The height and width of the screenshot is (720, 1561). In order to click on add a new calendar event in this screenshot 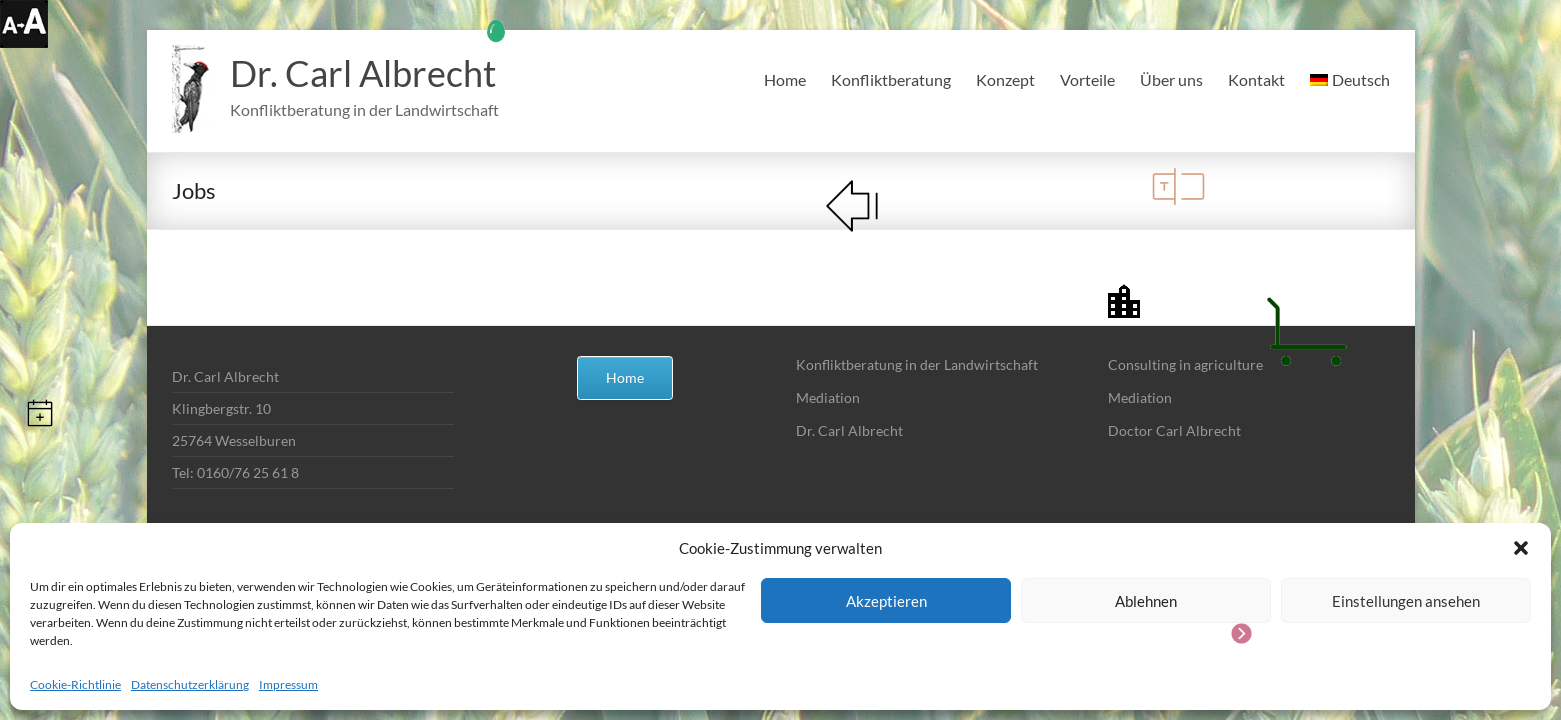, I will do `click(40, 414)`.